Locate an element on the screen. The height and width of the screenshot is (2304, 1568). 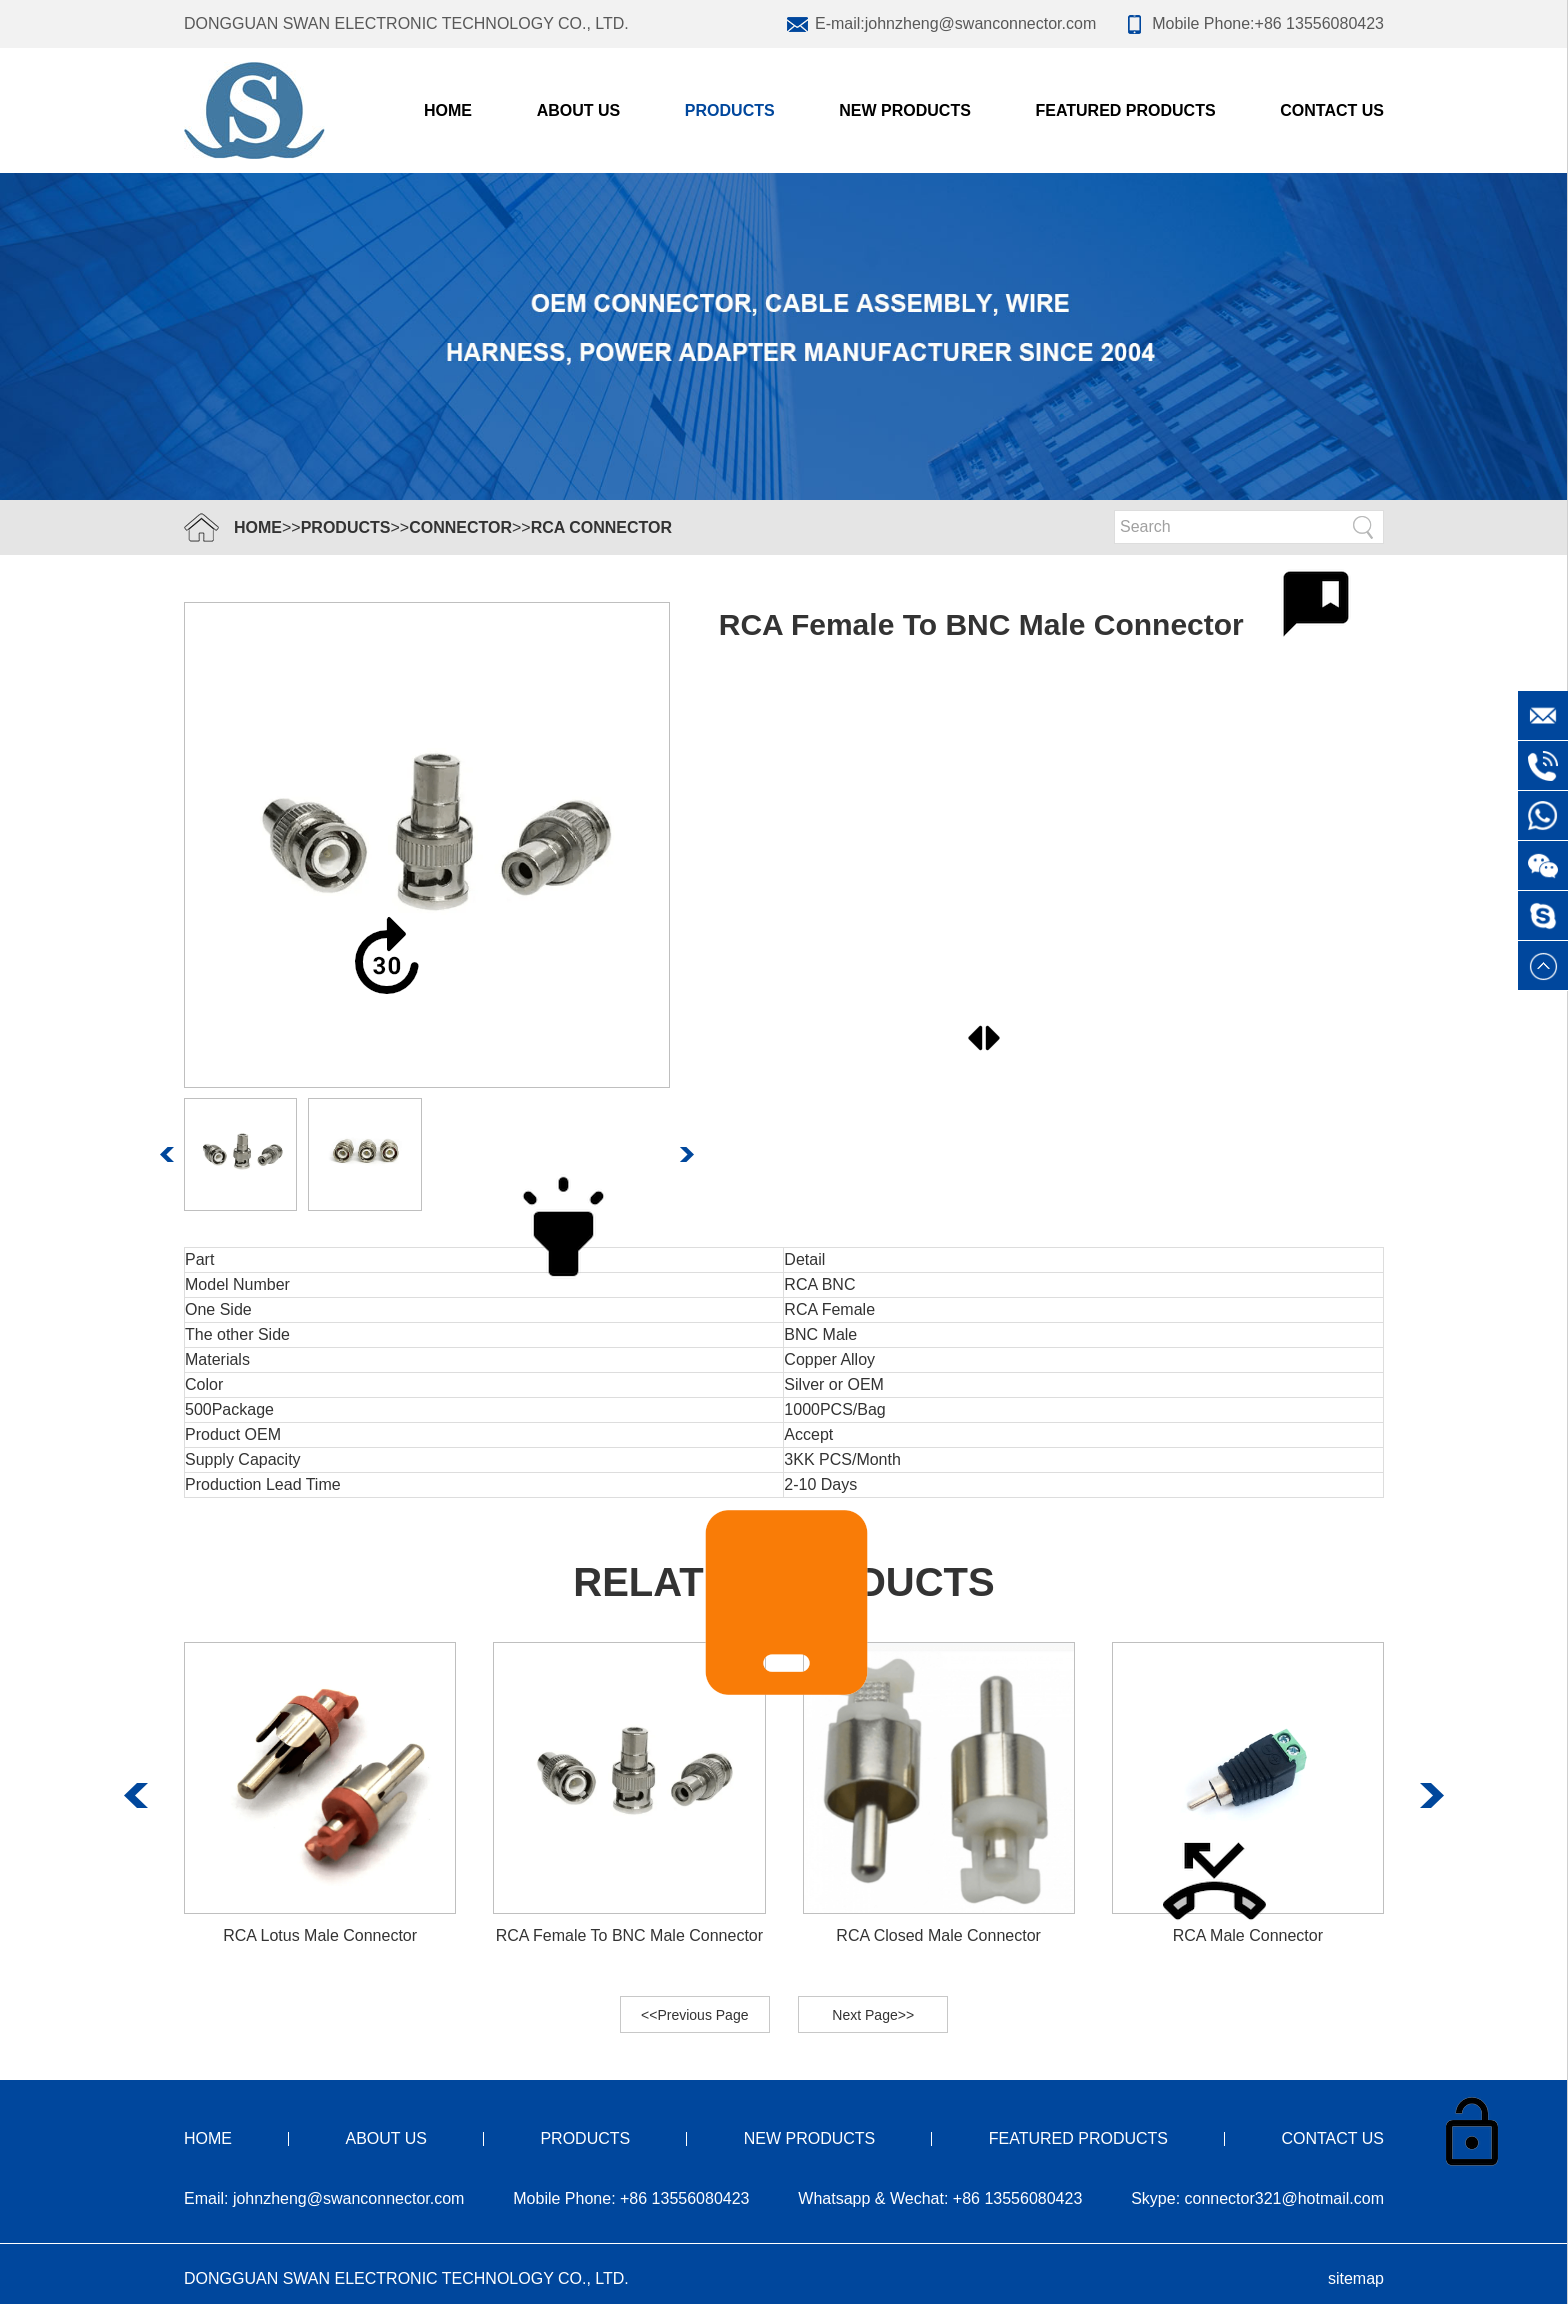
skip forward 30 seconds is located at coordinates (387, 958).